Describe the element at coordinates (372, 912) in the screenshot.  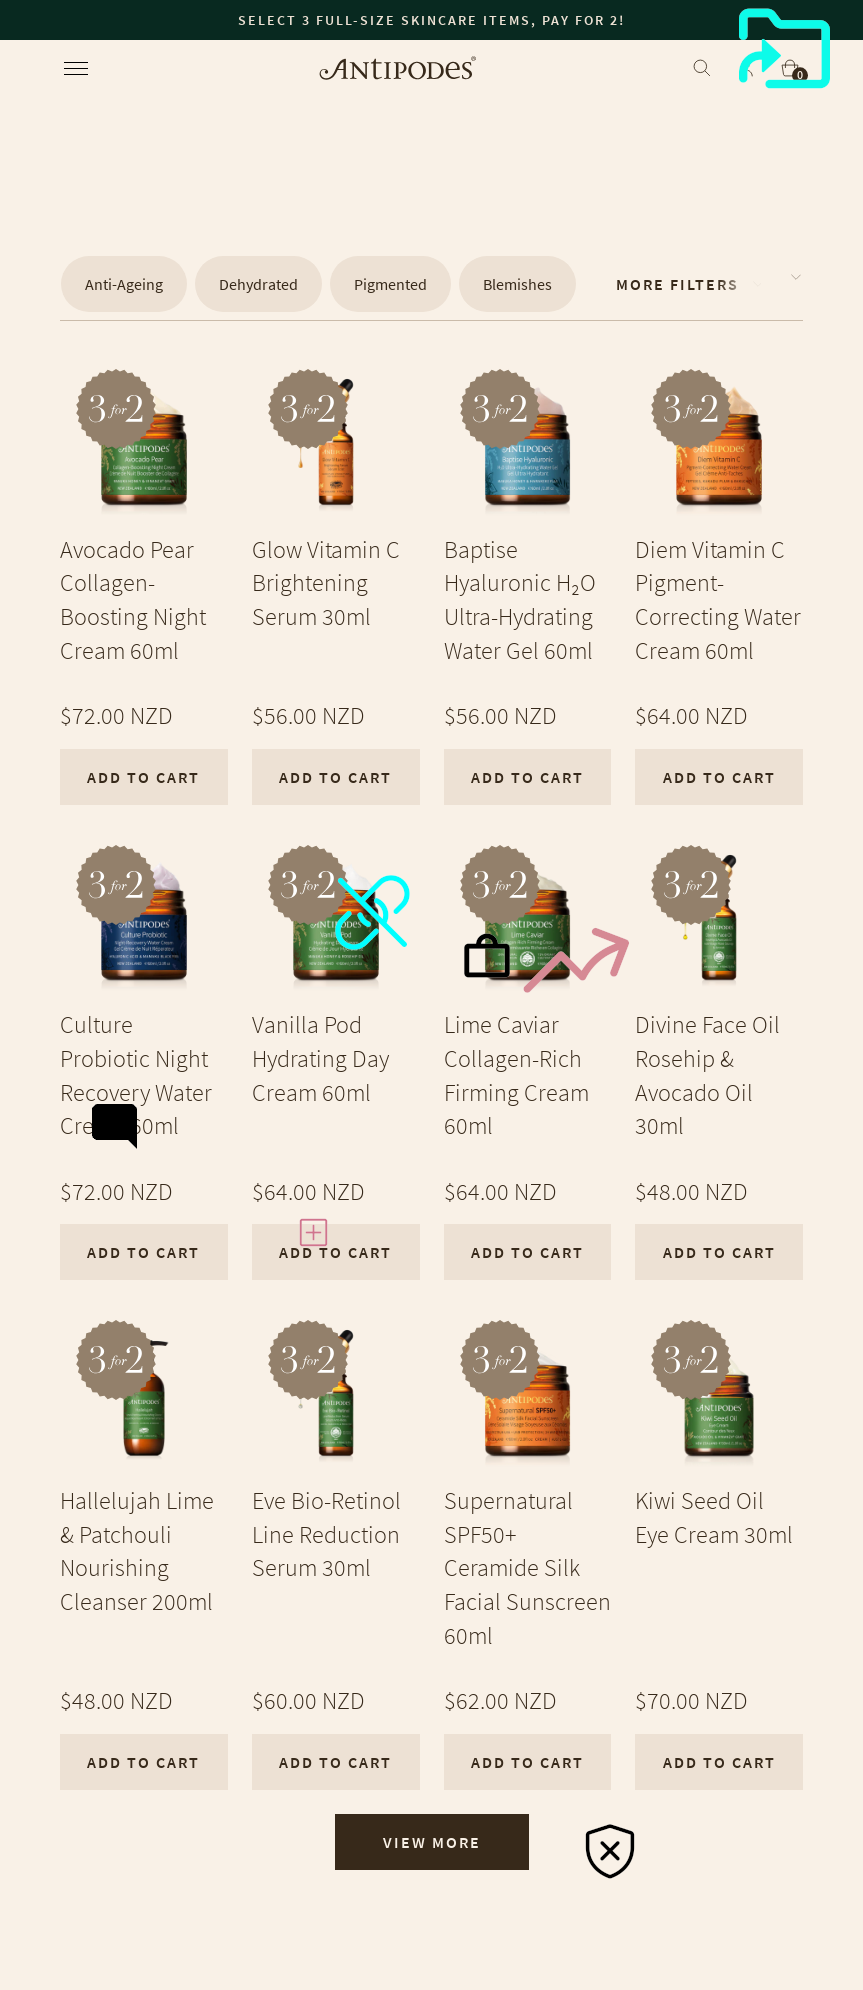
I see `unlink or disconnect a linked item` at that location.